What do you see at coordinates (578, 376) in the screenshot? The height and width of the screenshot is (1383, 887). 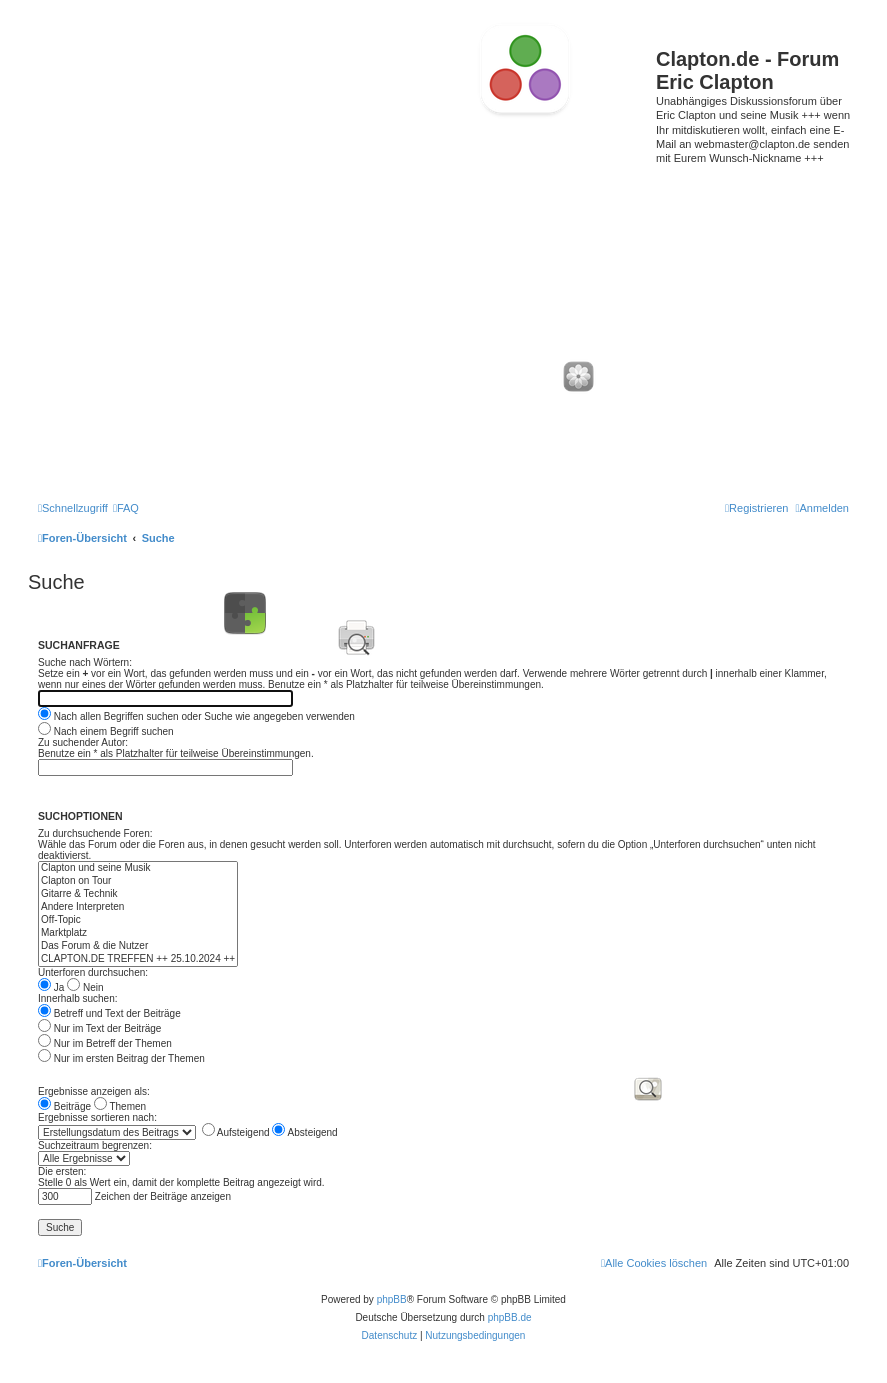 I see `open the photos app` at bounding box center [578, 376].